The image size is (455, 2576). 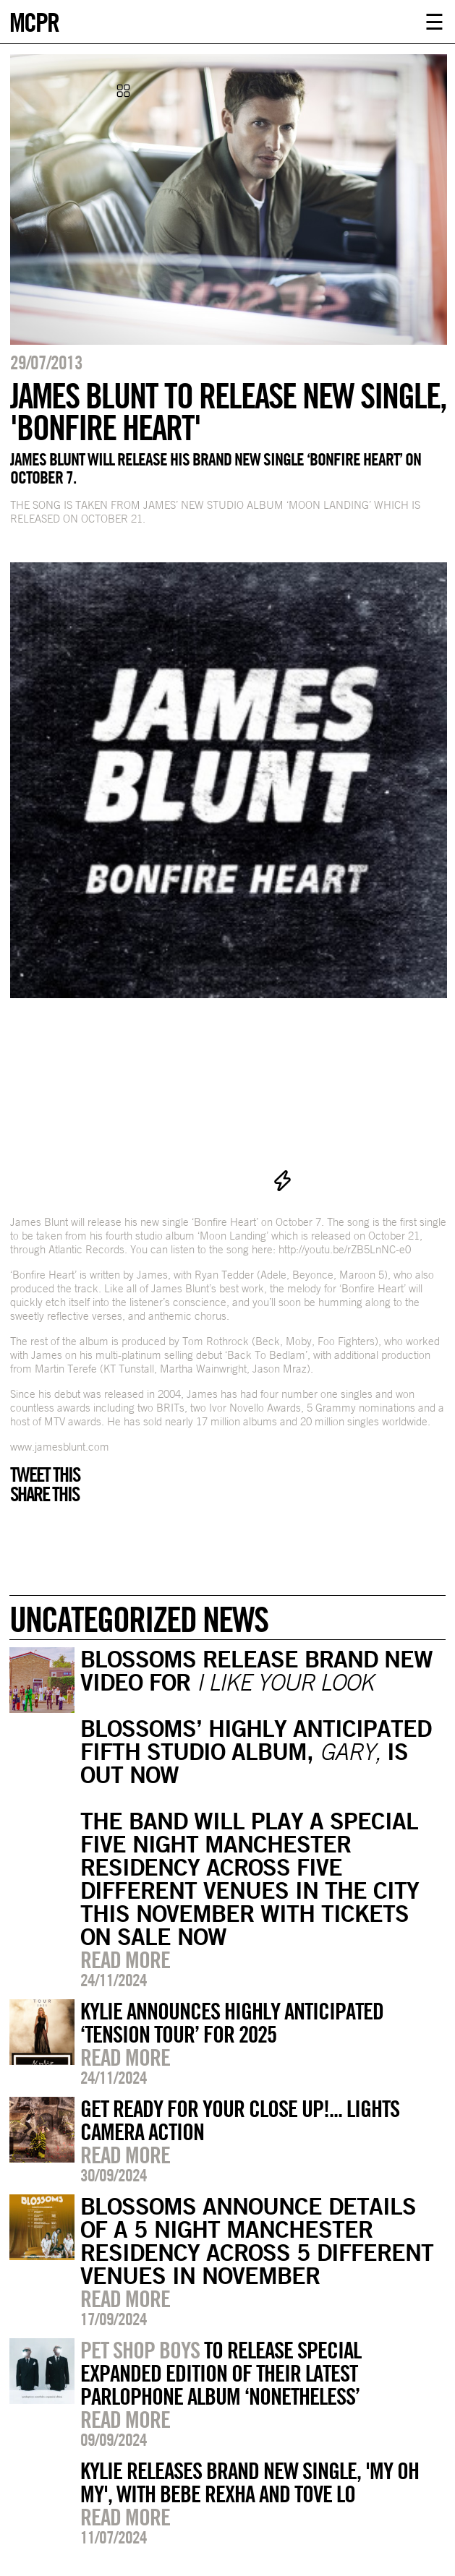 What do you see at coordinates (282, 1180) in the screenshot?
I see `indicates quick actions or shortcuts` at bounding box center [282, 1180].